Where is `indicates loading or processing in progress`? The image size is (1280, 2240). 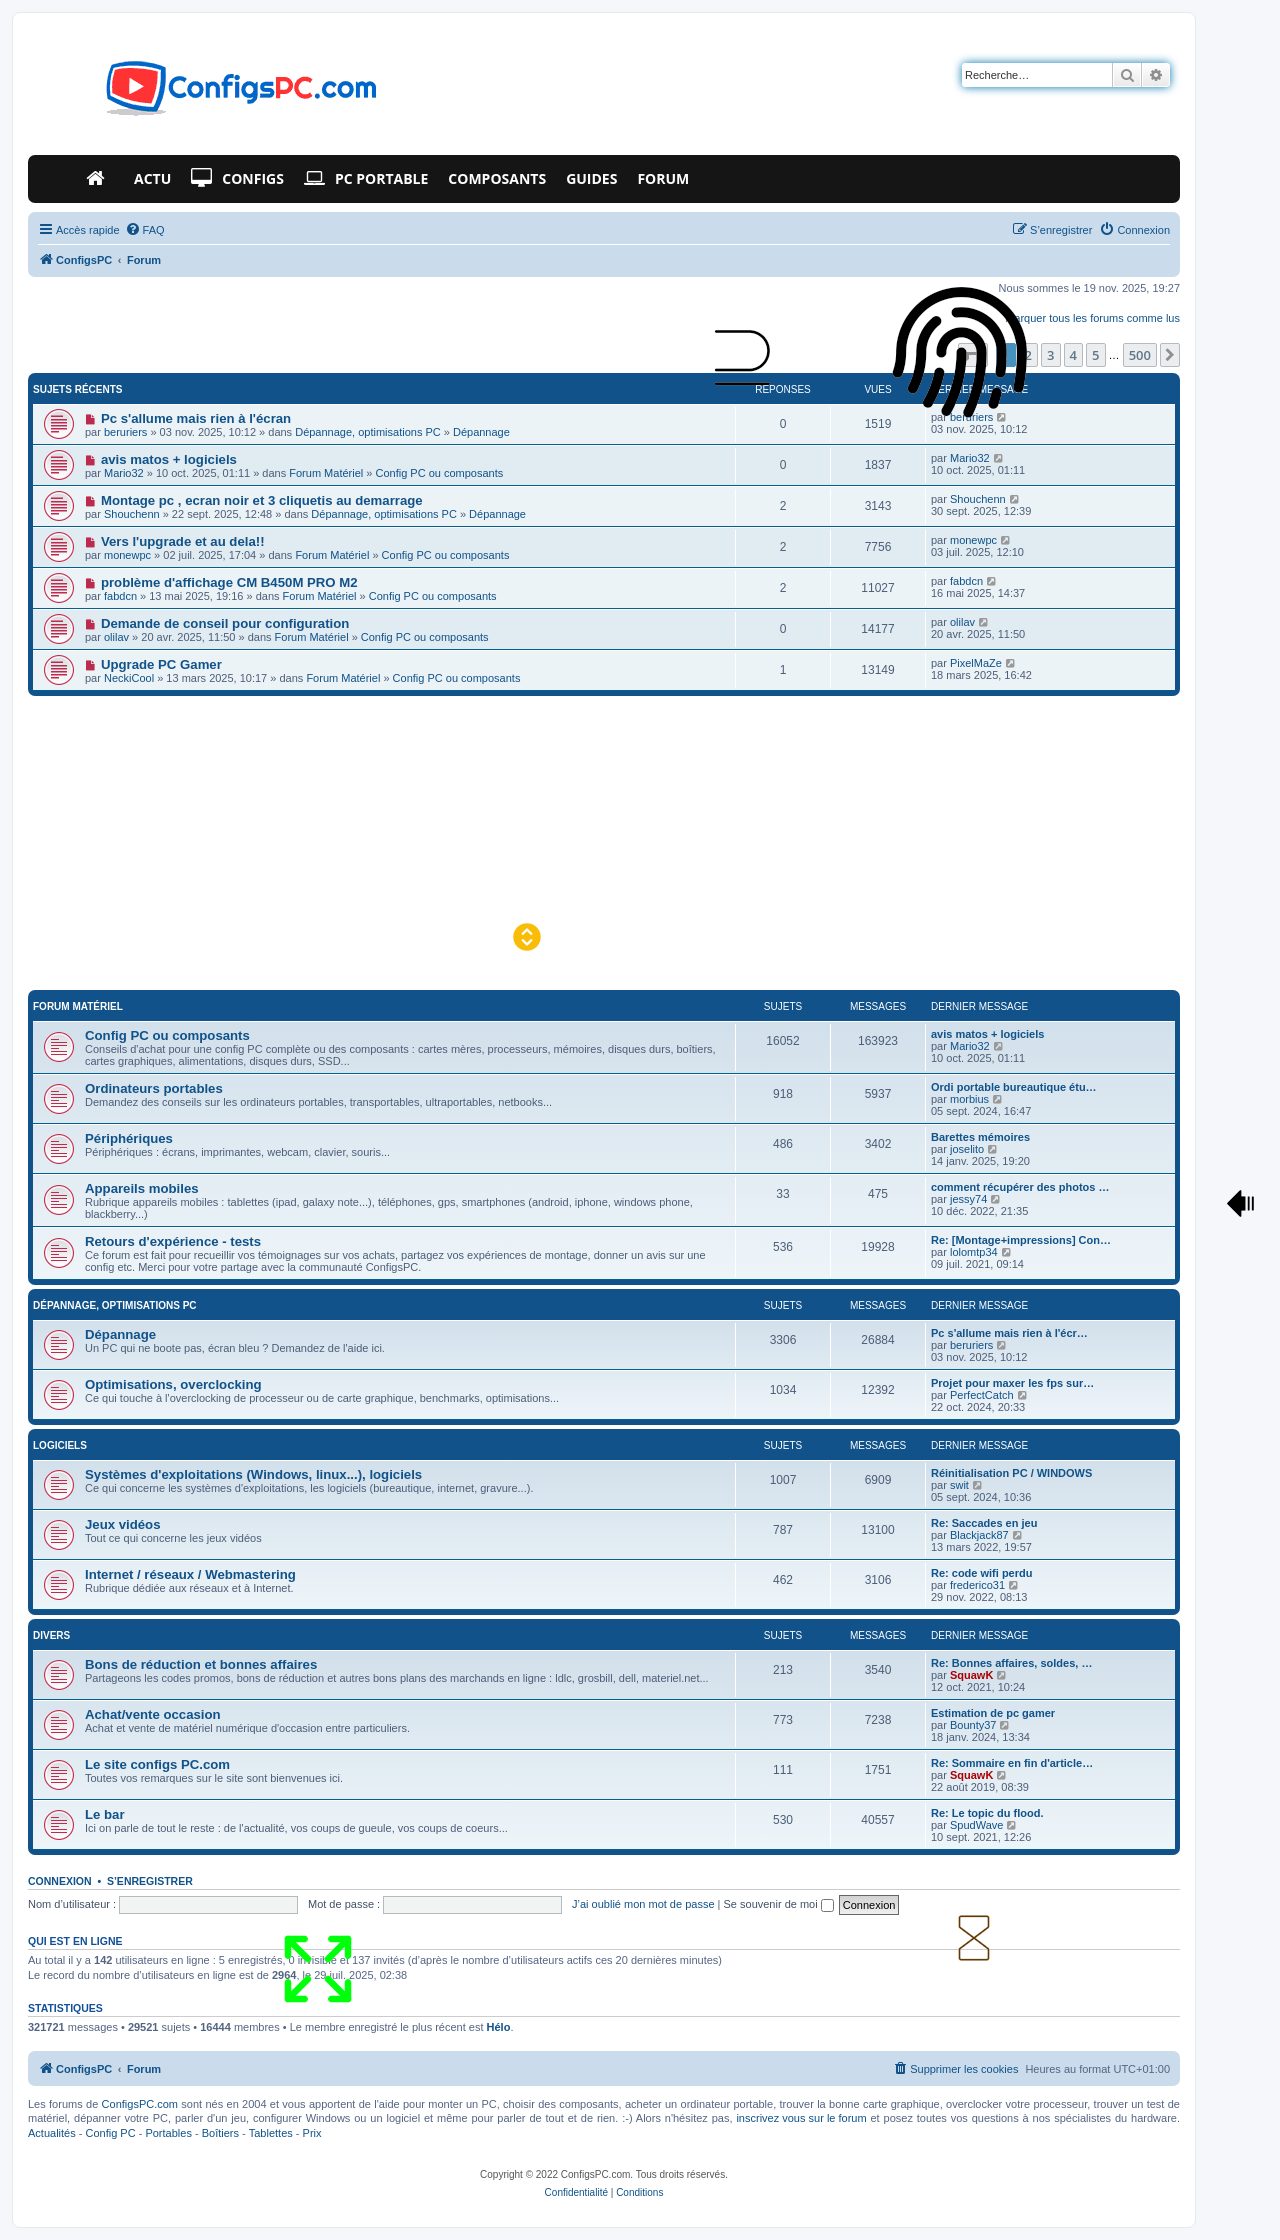 indicates loading or processing in progress is located at coordinates (974, 1938).